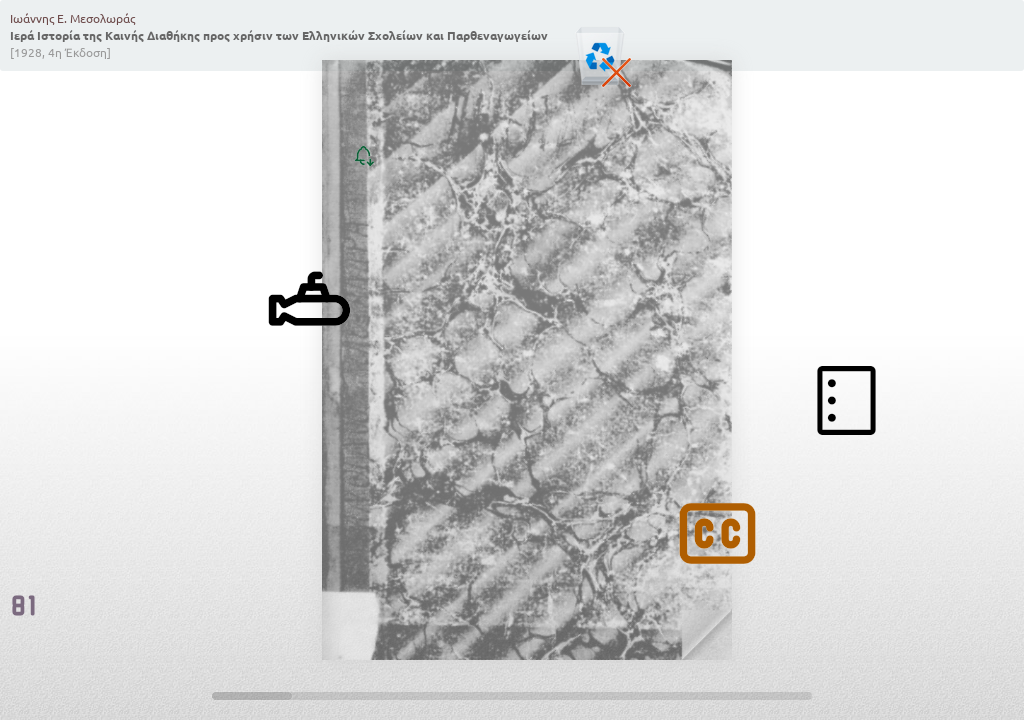 Image resolution: width=1024 pixels, height=720 pixels. What do you see at coordinates (307, 302) in the screenshot?
I see `navigate to underwater or submarine-related content` at bounding box center [307, 302].